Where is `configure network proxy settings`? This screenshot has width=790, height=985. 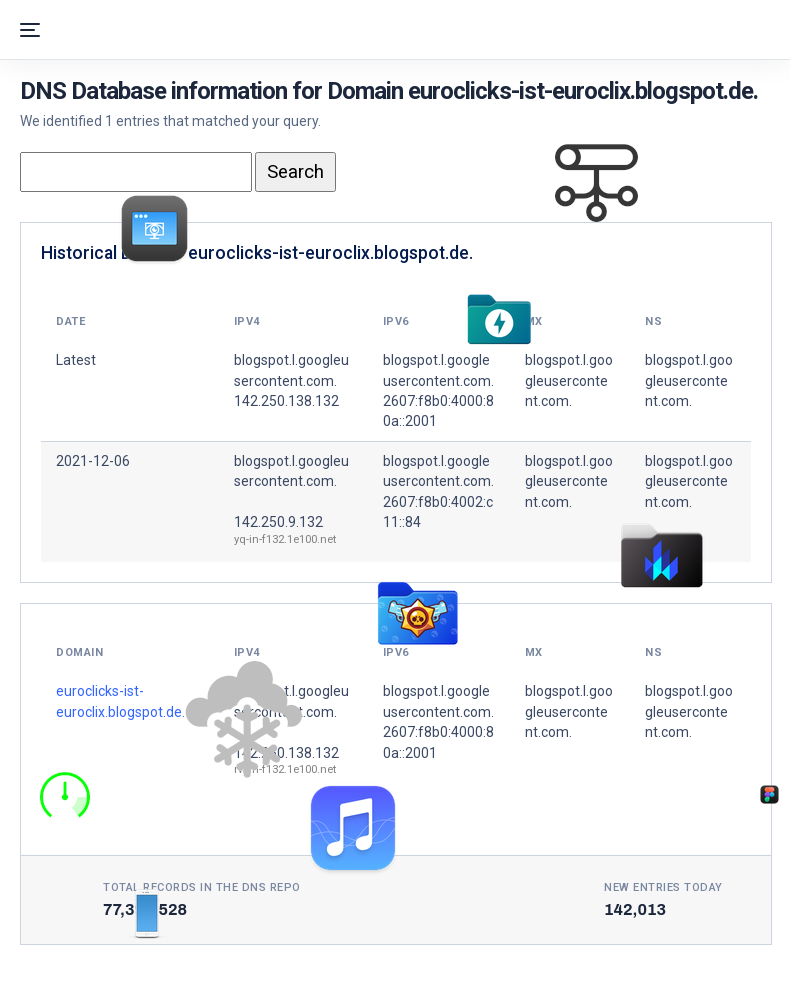
configure network proxy settings is located at coordinates (596, 180).